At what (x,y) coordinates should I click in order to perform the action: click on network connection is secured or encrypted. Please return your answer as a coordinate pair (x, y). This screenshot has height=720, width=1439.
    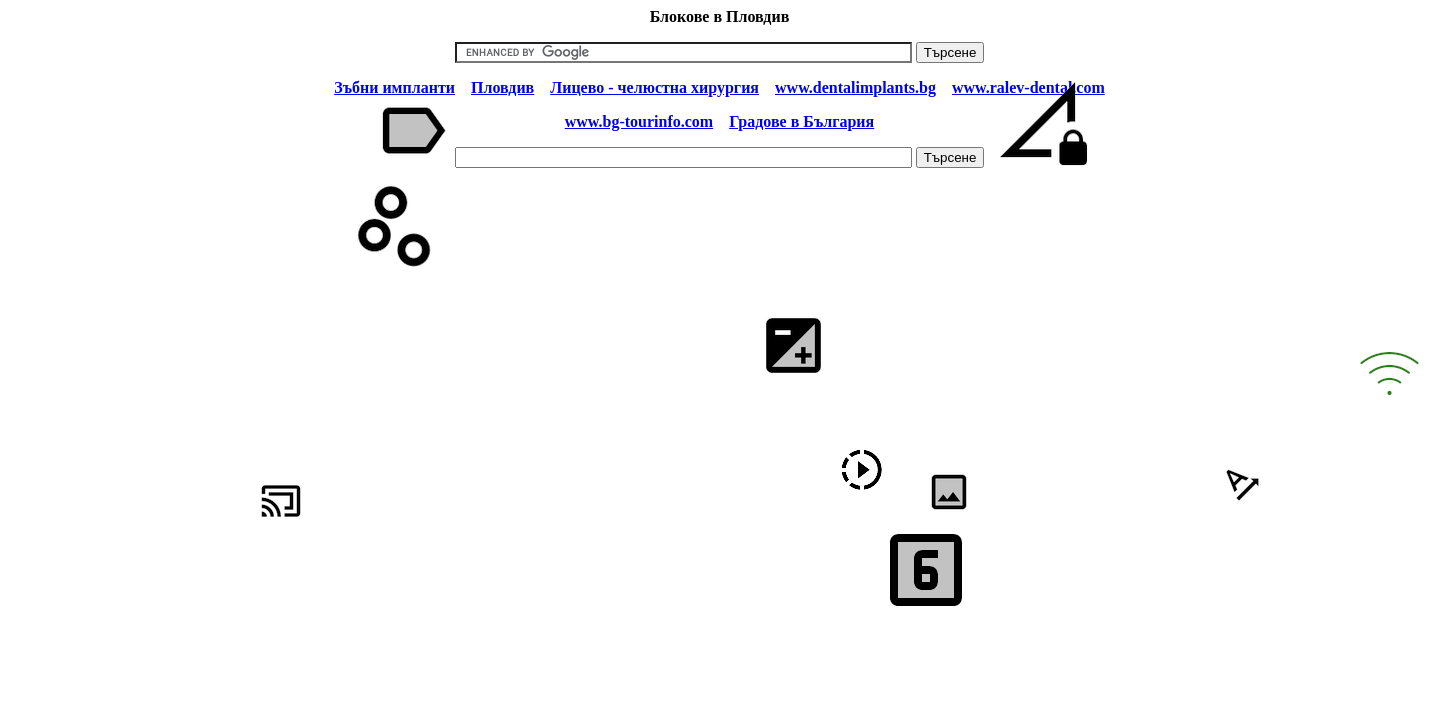
    Looking at the image, I should click on (1043, 125).